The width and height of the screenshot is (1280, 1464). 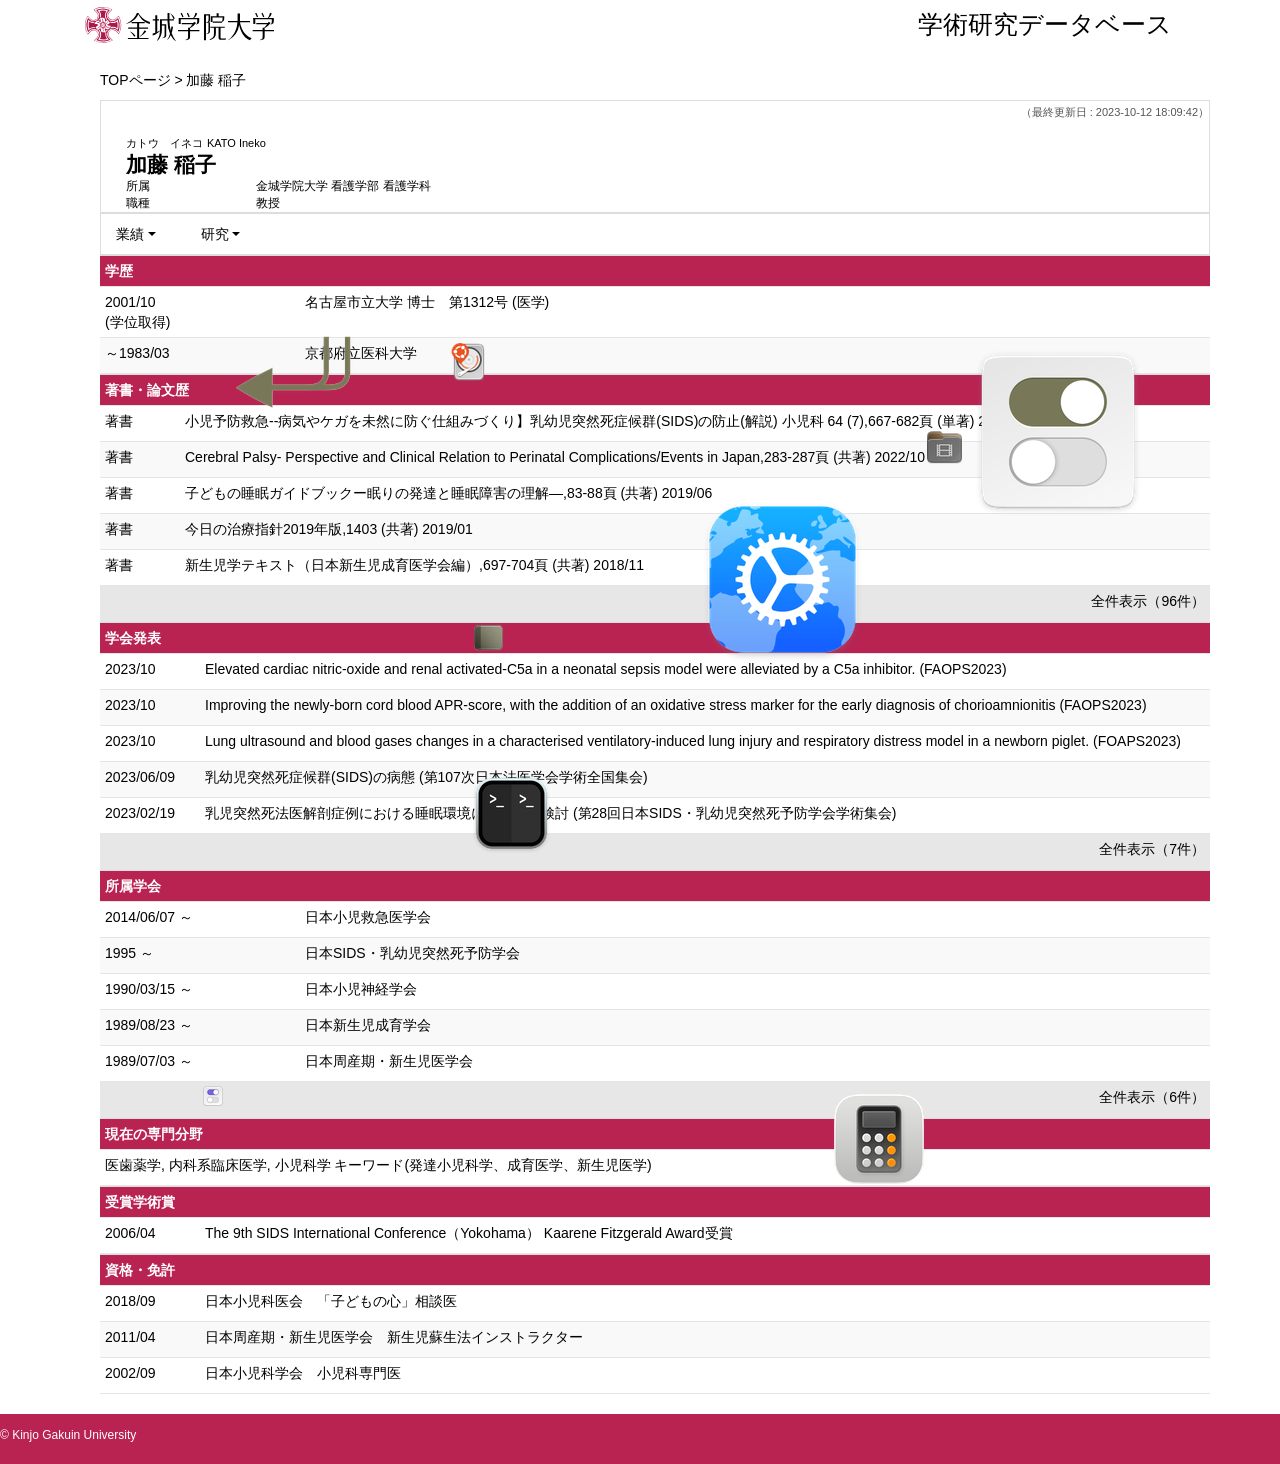 What do you see at coordinates (944, 446) in the screenshot?
I see `open your videos folder` at bounding box center [944, 446].